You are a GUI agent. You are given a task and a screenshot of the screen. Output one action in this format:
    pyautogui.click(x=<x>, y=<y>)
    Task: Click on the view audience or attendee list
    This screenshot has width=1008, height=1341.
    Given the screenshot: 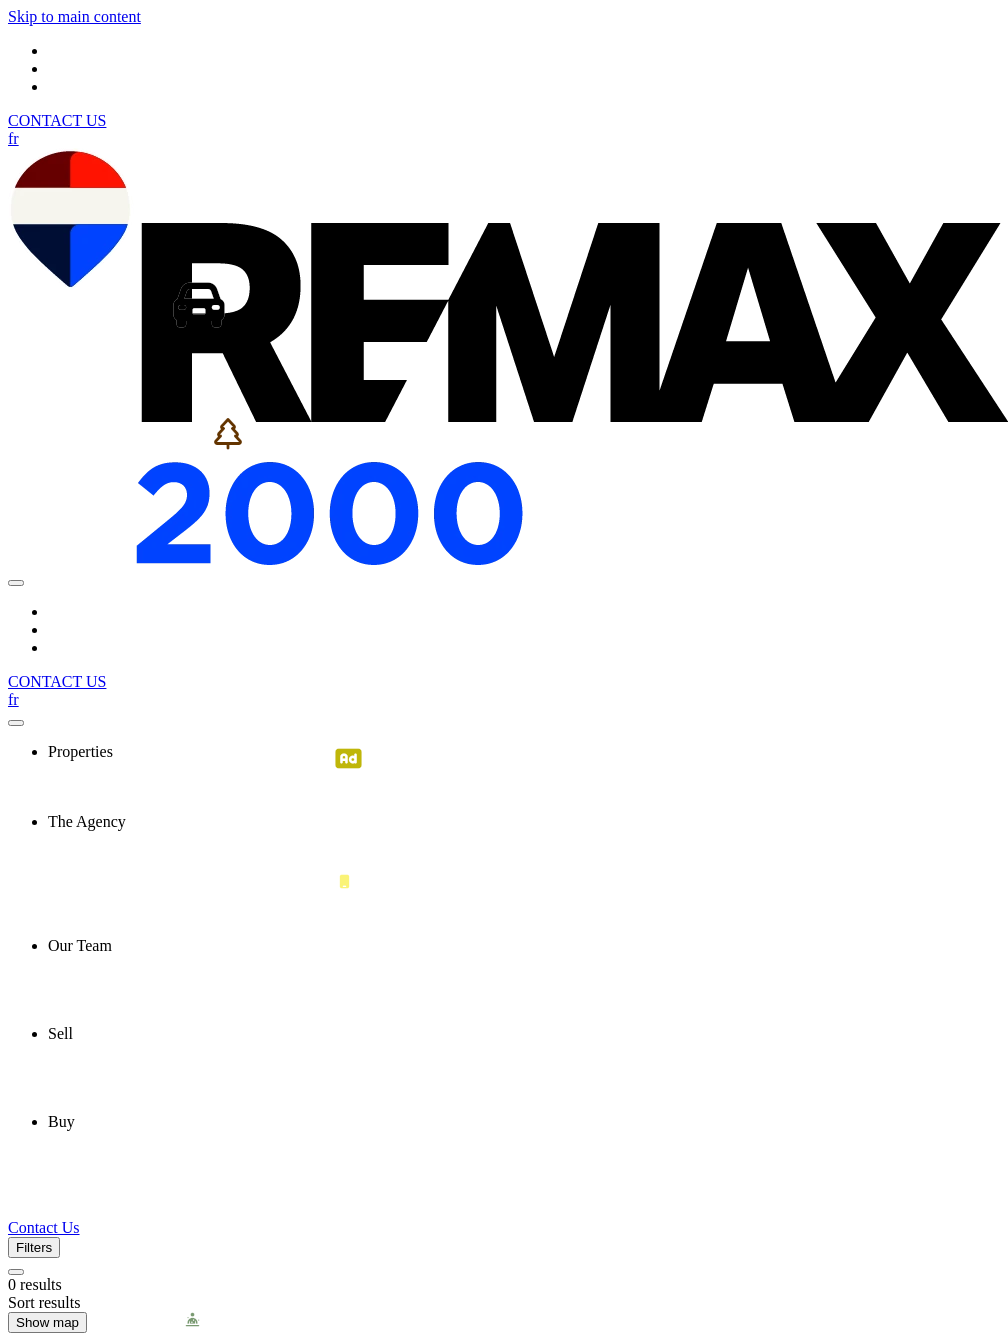 What is the action you would take?
    pyautogui.click(x=192, y=1319)
    